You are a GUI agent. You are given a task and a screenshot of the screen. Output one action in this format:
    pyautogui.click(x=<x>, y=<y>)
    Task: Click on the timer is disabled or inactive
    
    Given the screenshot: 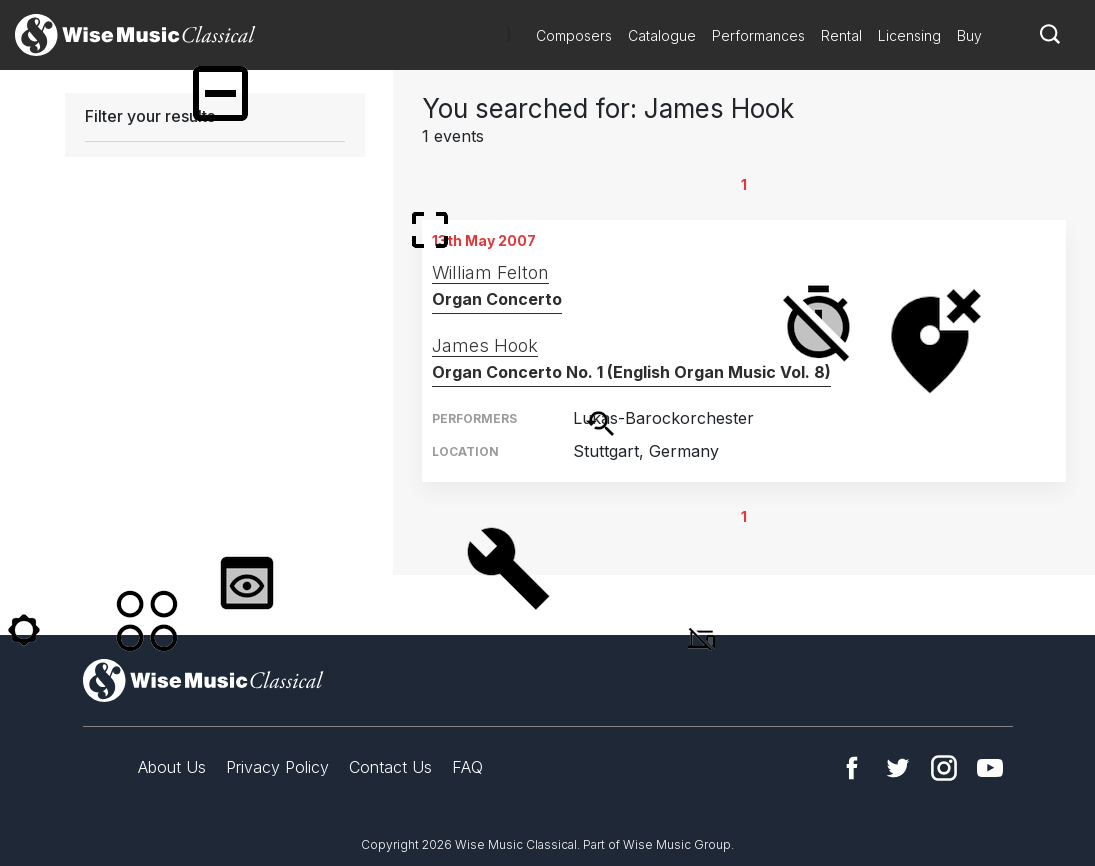 What is the action you would take?
    pyautogui.click(x=818, y=323)
    